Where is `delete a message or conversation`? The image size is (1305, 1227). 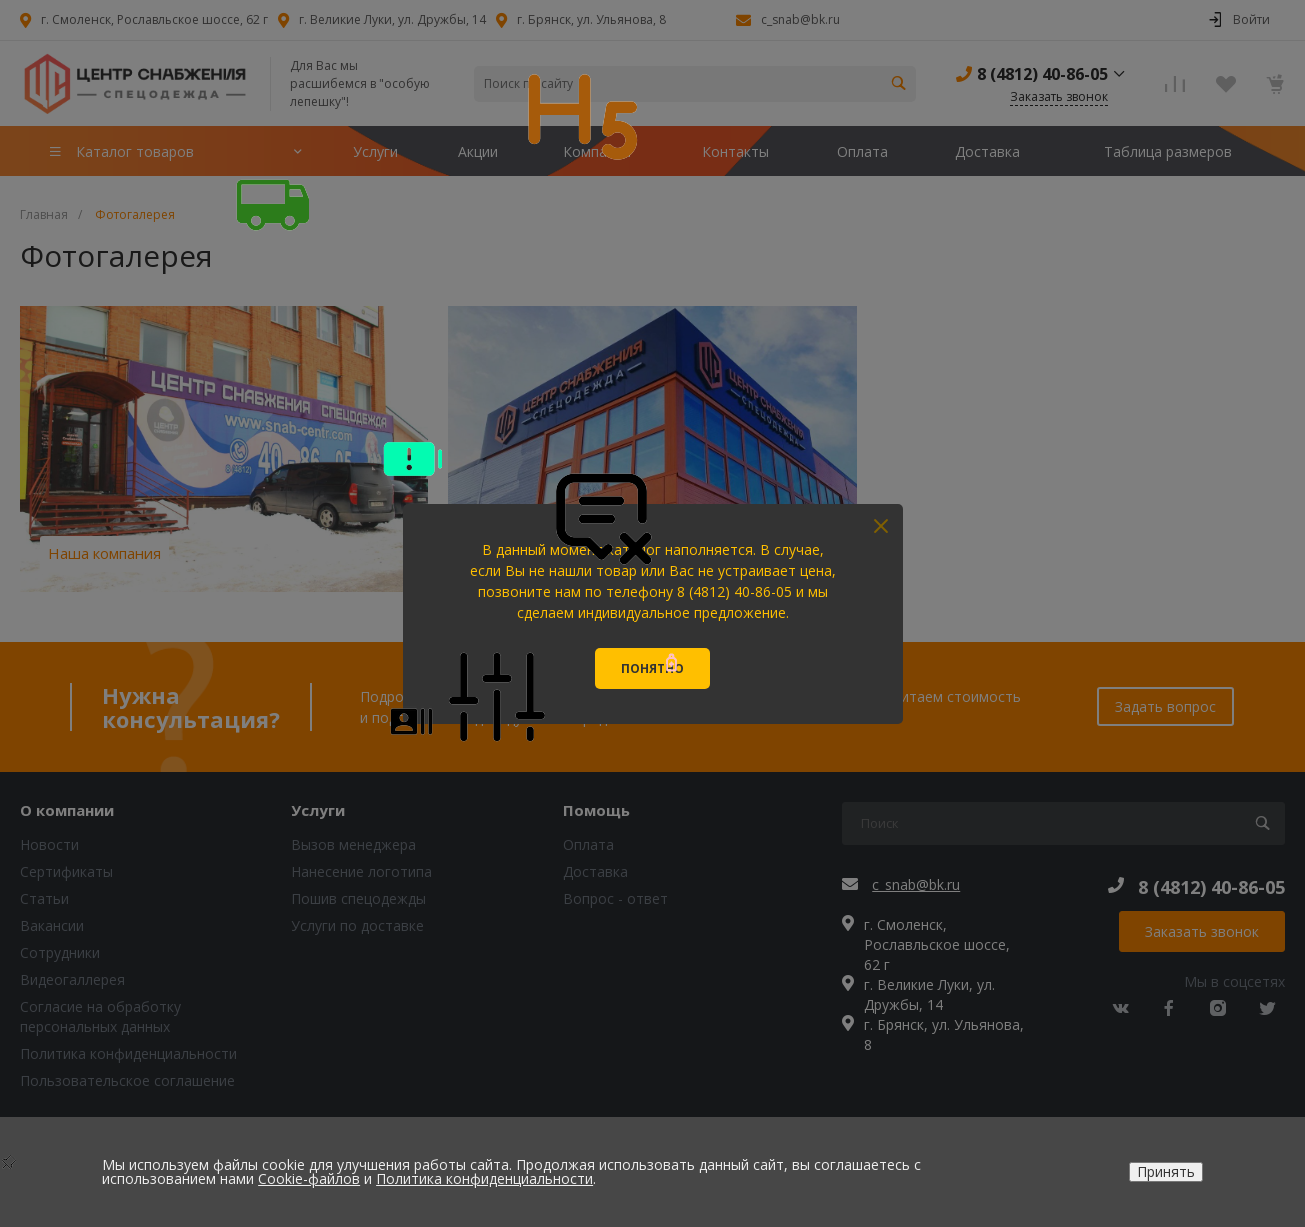 delete a message or conversation is located at coordinates (601, 514).